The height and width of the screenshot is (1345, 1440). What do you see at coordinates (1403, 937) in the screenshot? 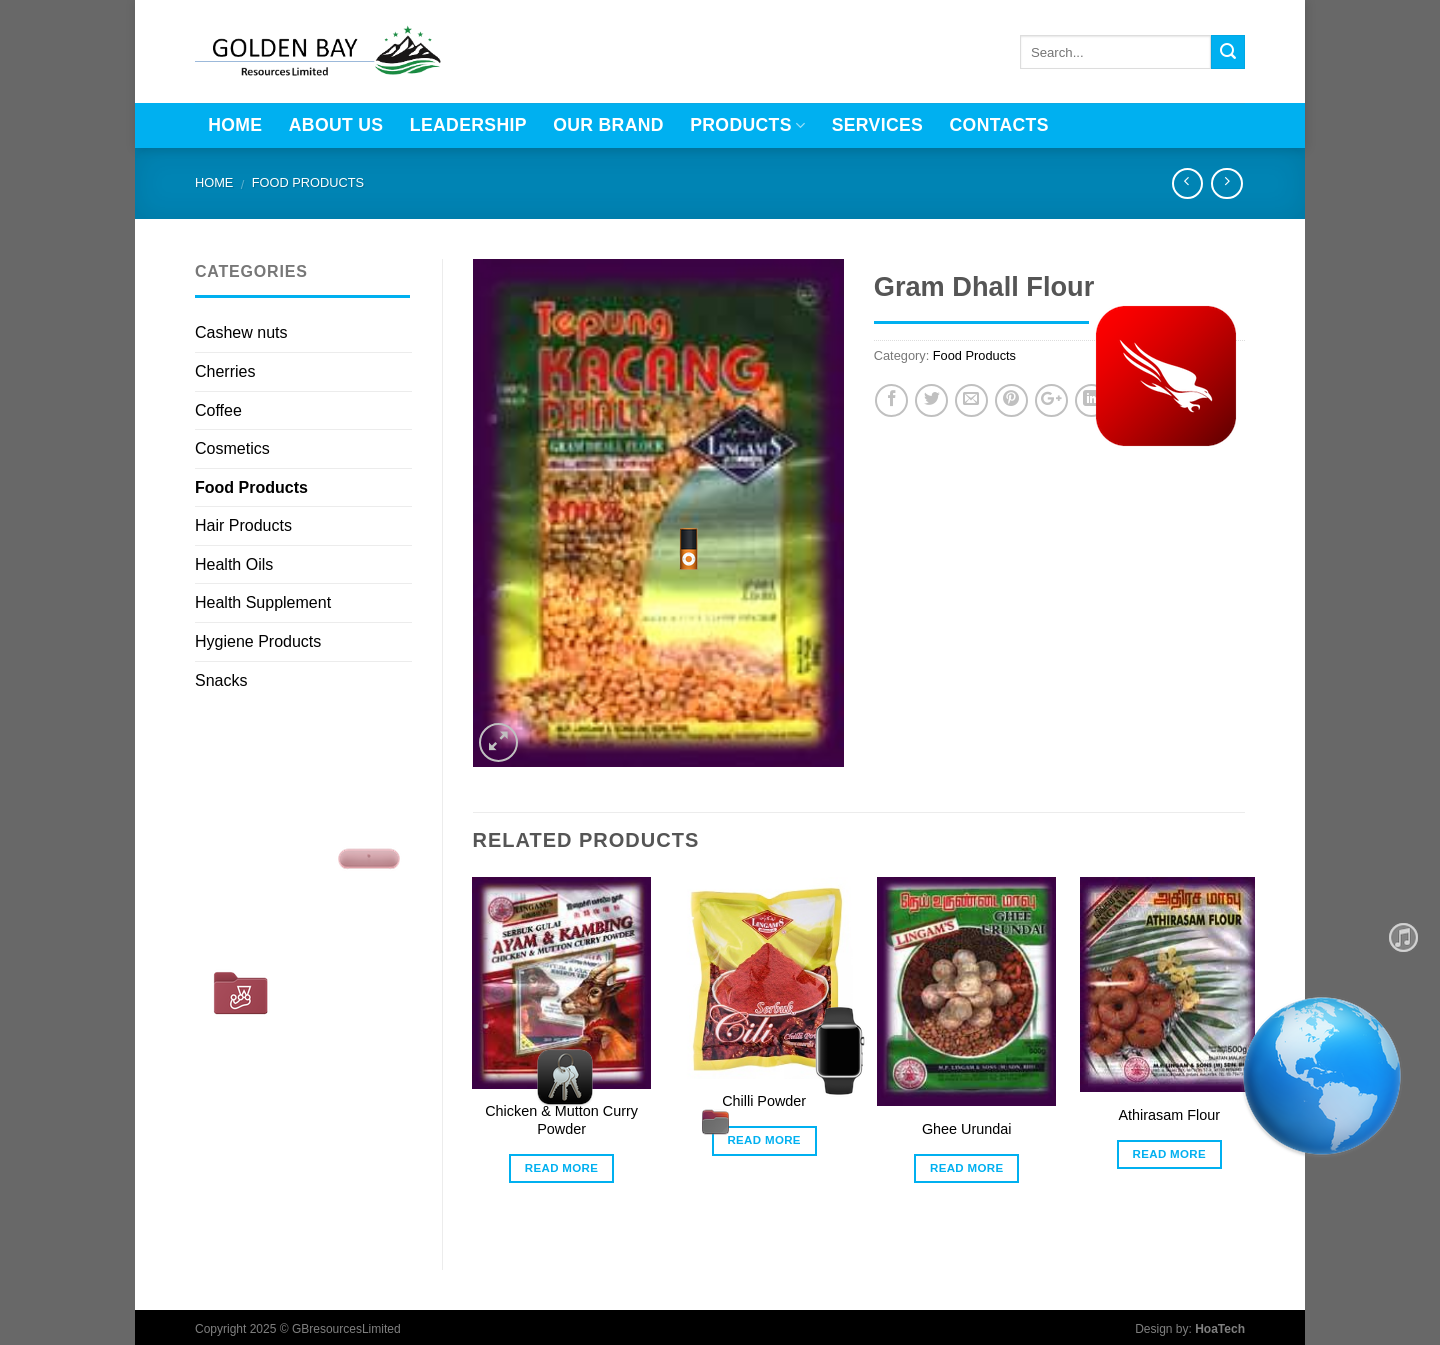
I see `access your music library` at bounding box center [1403, 937].